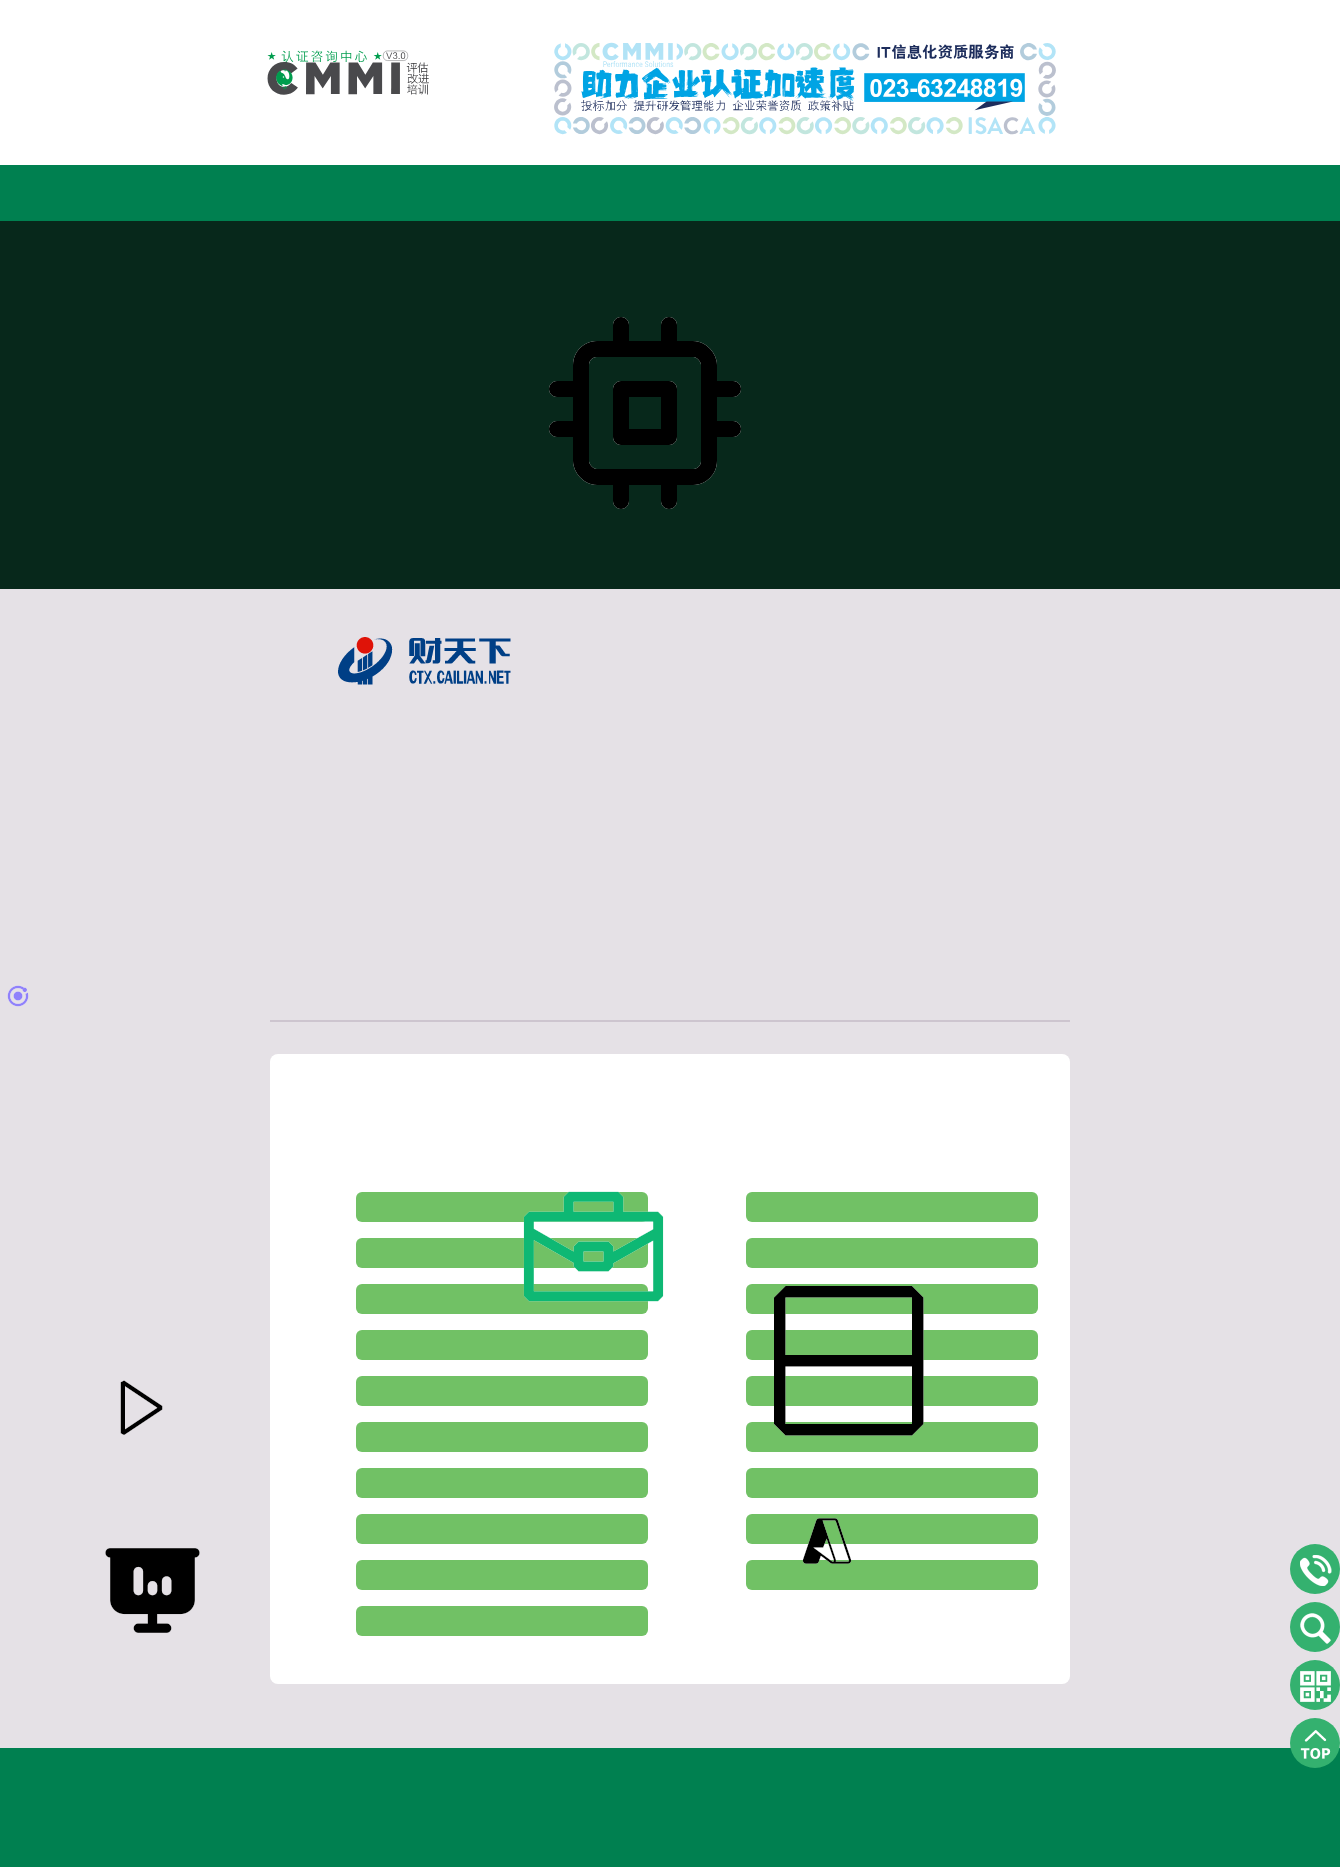  Describe the element at coordinates (18, 996) in the screenshot. I see `ionic framework logo` at that location.